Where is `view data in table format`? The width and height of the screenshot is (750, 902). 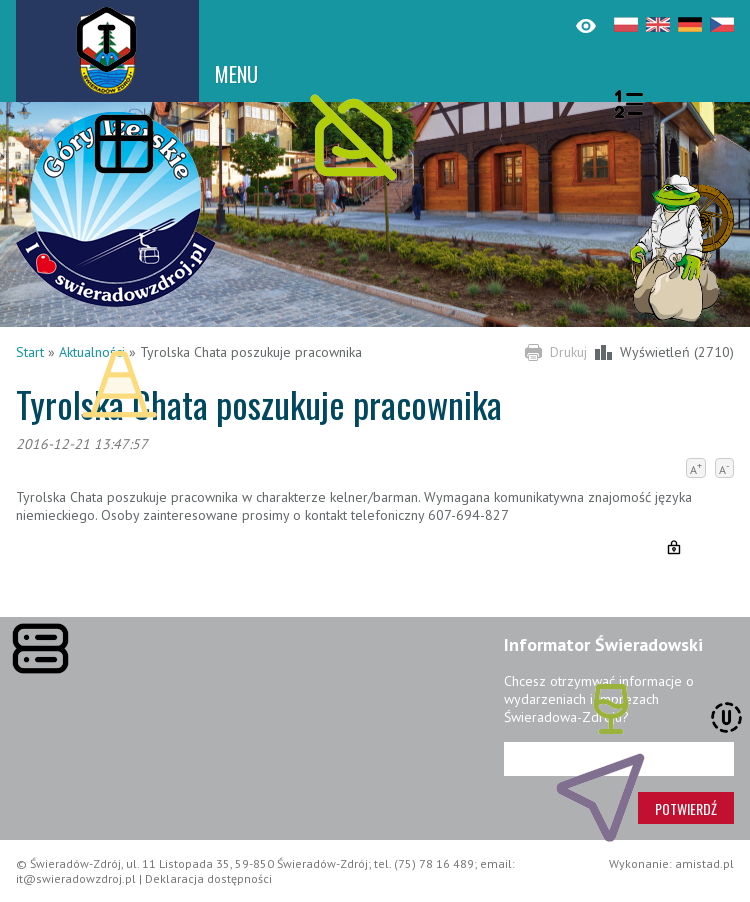 view data in table format is located at coordinates (124, 144).